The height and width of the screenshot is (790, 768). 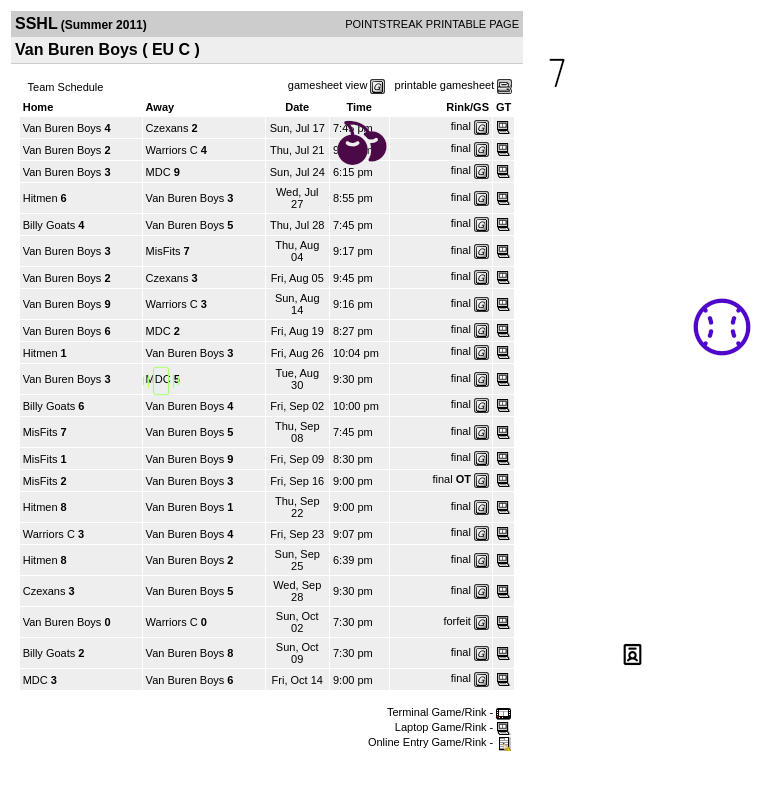 What do you see at coordinates (161, 381) in the screenshot?
I see `toggle vibration mode on your device` at bounding box center [161, 381].